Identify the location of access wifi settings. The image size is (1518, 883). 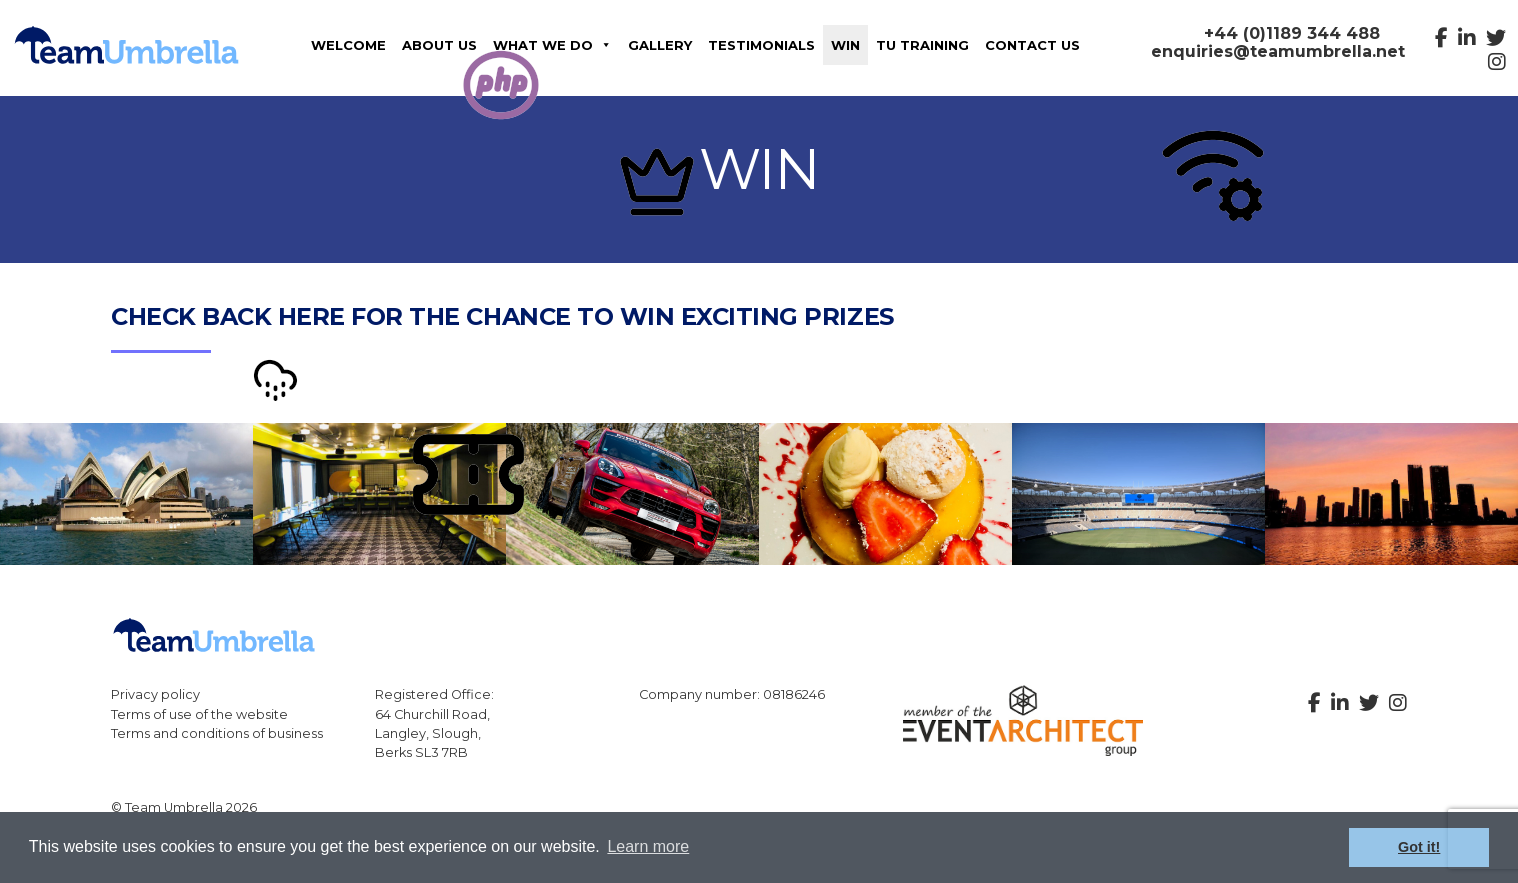
(1213, 172).